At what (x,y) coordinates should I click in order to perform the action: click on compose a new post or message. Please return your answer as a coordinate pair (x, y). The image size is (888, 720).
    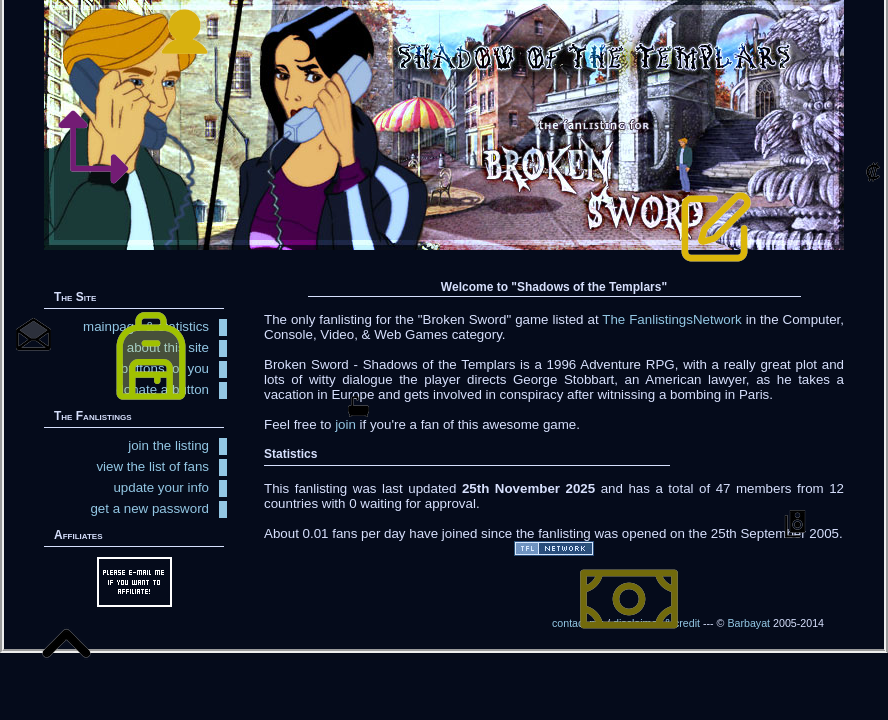
    Looking at the image, I should click on (714, 228).